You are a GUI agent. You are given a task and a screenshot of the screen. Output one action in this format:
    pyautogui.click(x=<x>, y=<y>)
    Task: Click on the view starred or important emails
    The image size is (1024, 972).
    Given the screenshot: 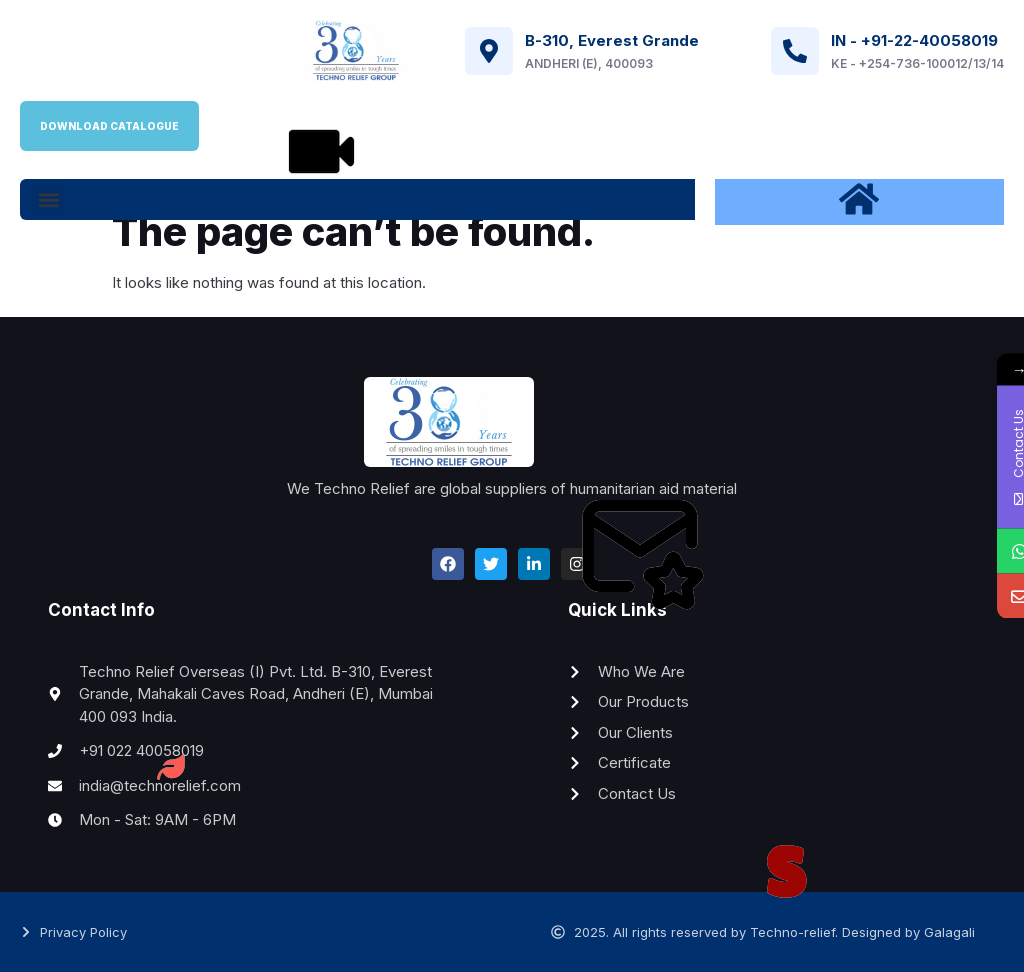 What is the action you would take?
    pyautogui.click(x=640, y=546)
    